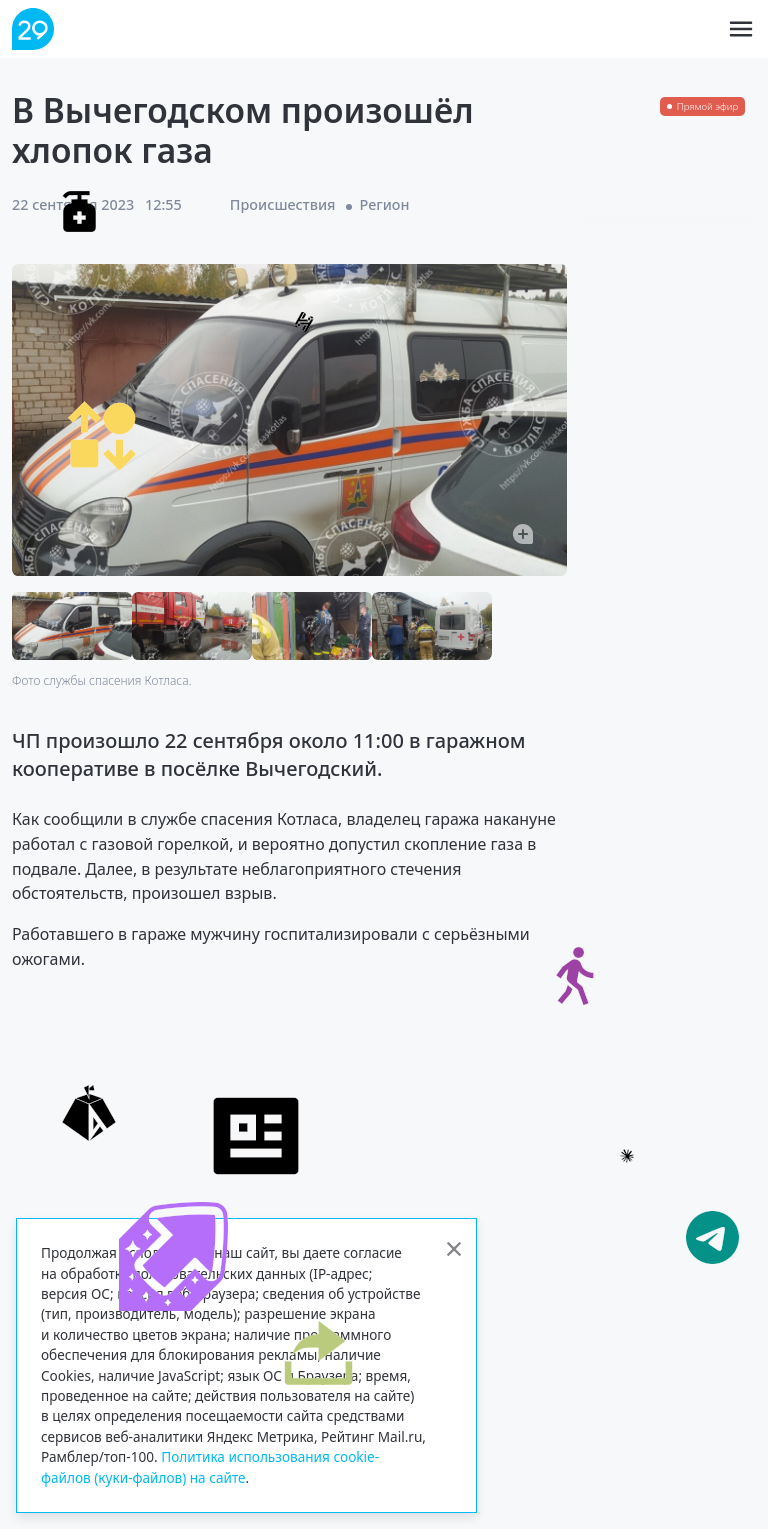 The width and height of the screenshot is (768, 1529). Describe the element at coordinates (79, 211) in the screenshot. I see `access hand sanitizer station location` at that location.